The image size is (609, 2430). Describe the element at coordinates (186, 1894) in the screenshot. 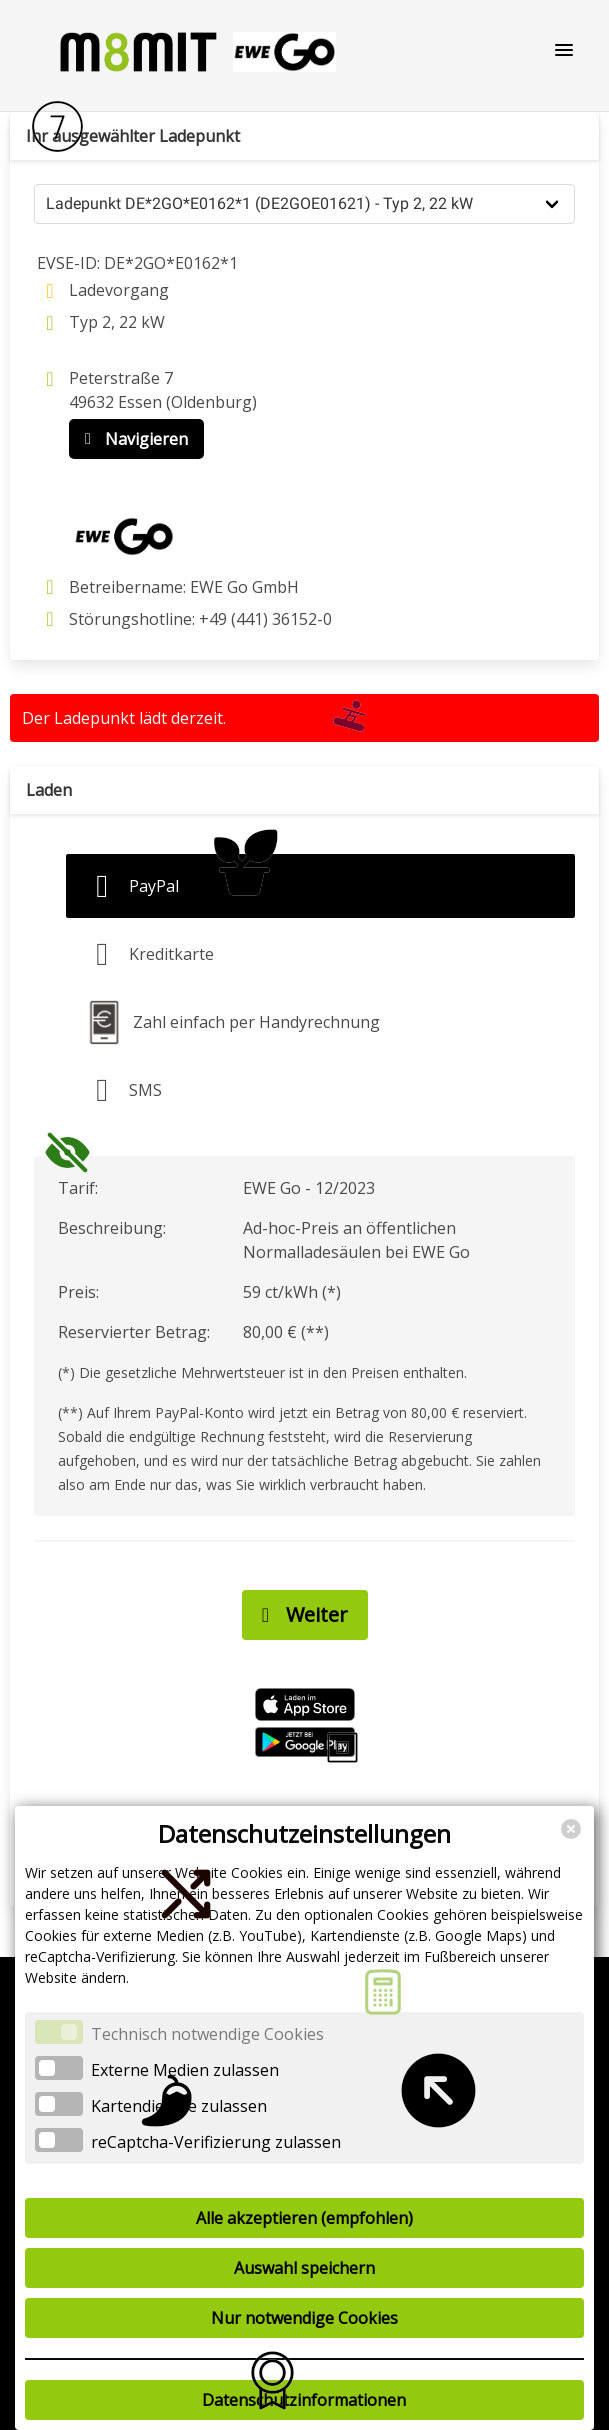

I see `shuffle or randomize content order` at that location.